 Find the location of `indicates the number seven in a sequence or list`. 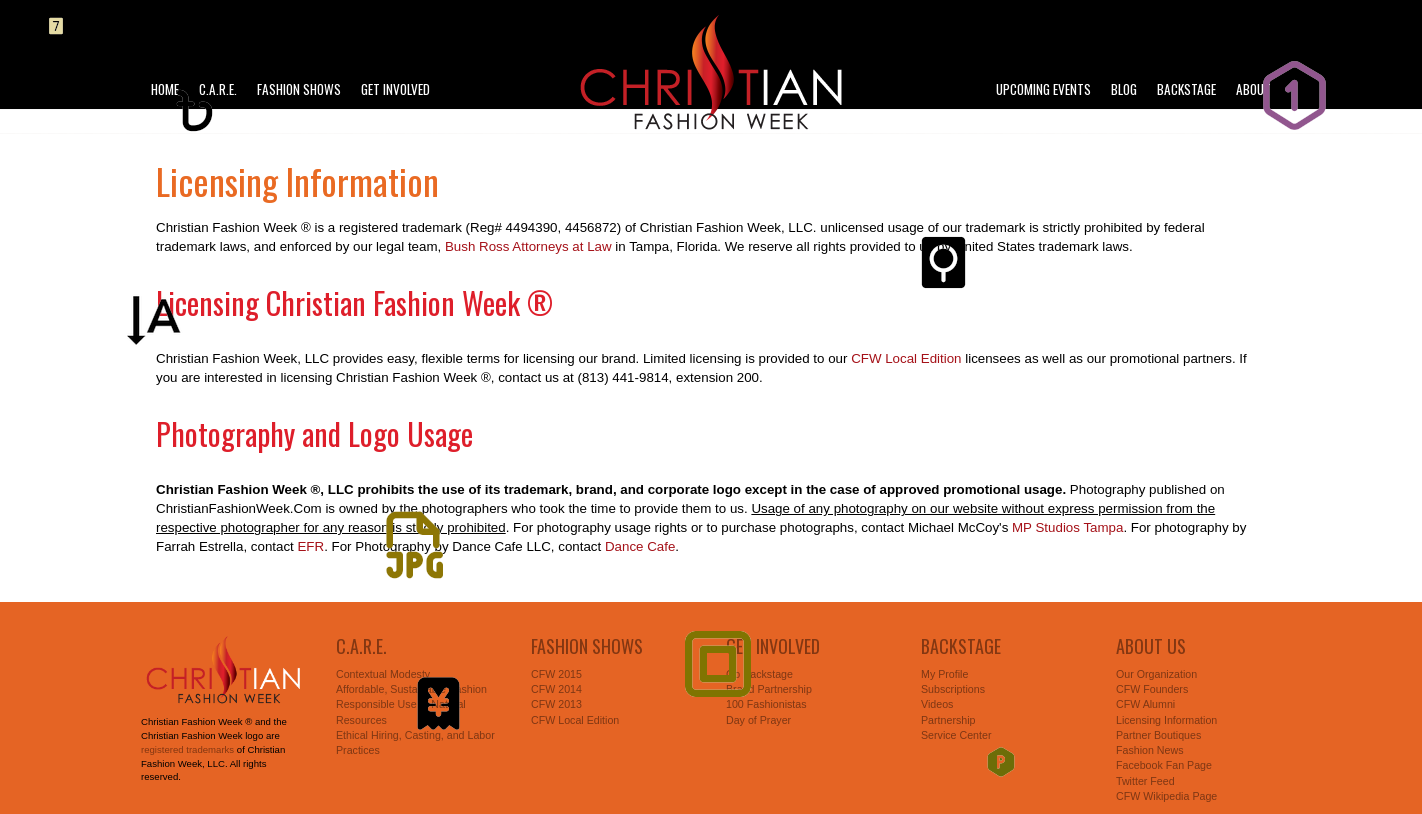

indicates the number seven in a sequence or list is located at coordinates (56, 26).